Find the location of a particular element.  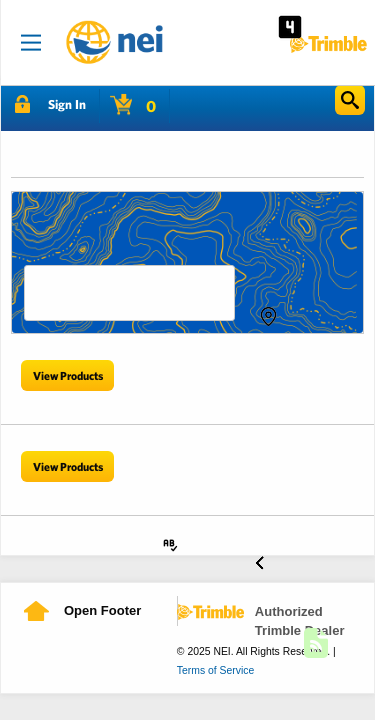

go back to the previous screen is located at coordinates (260, 563).